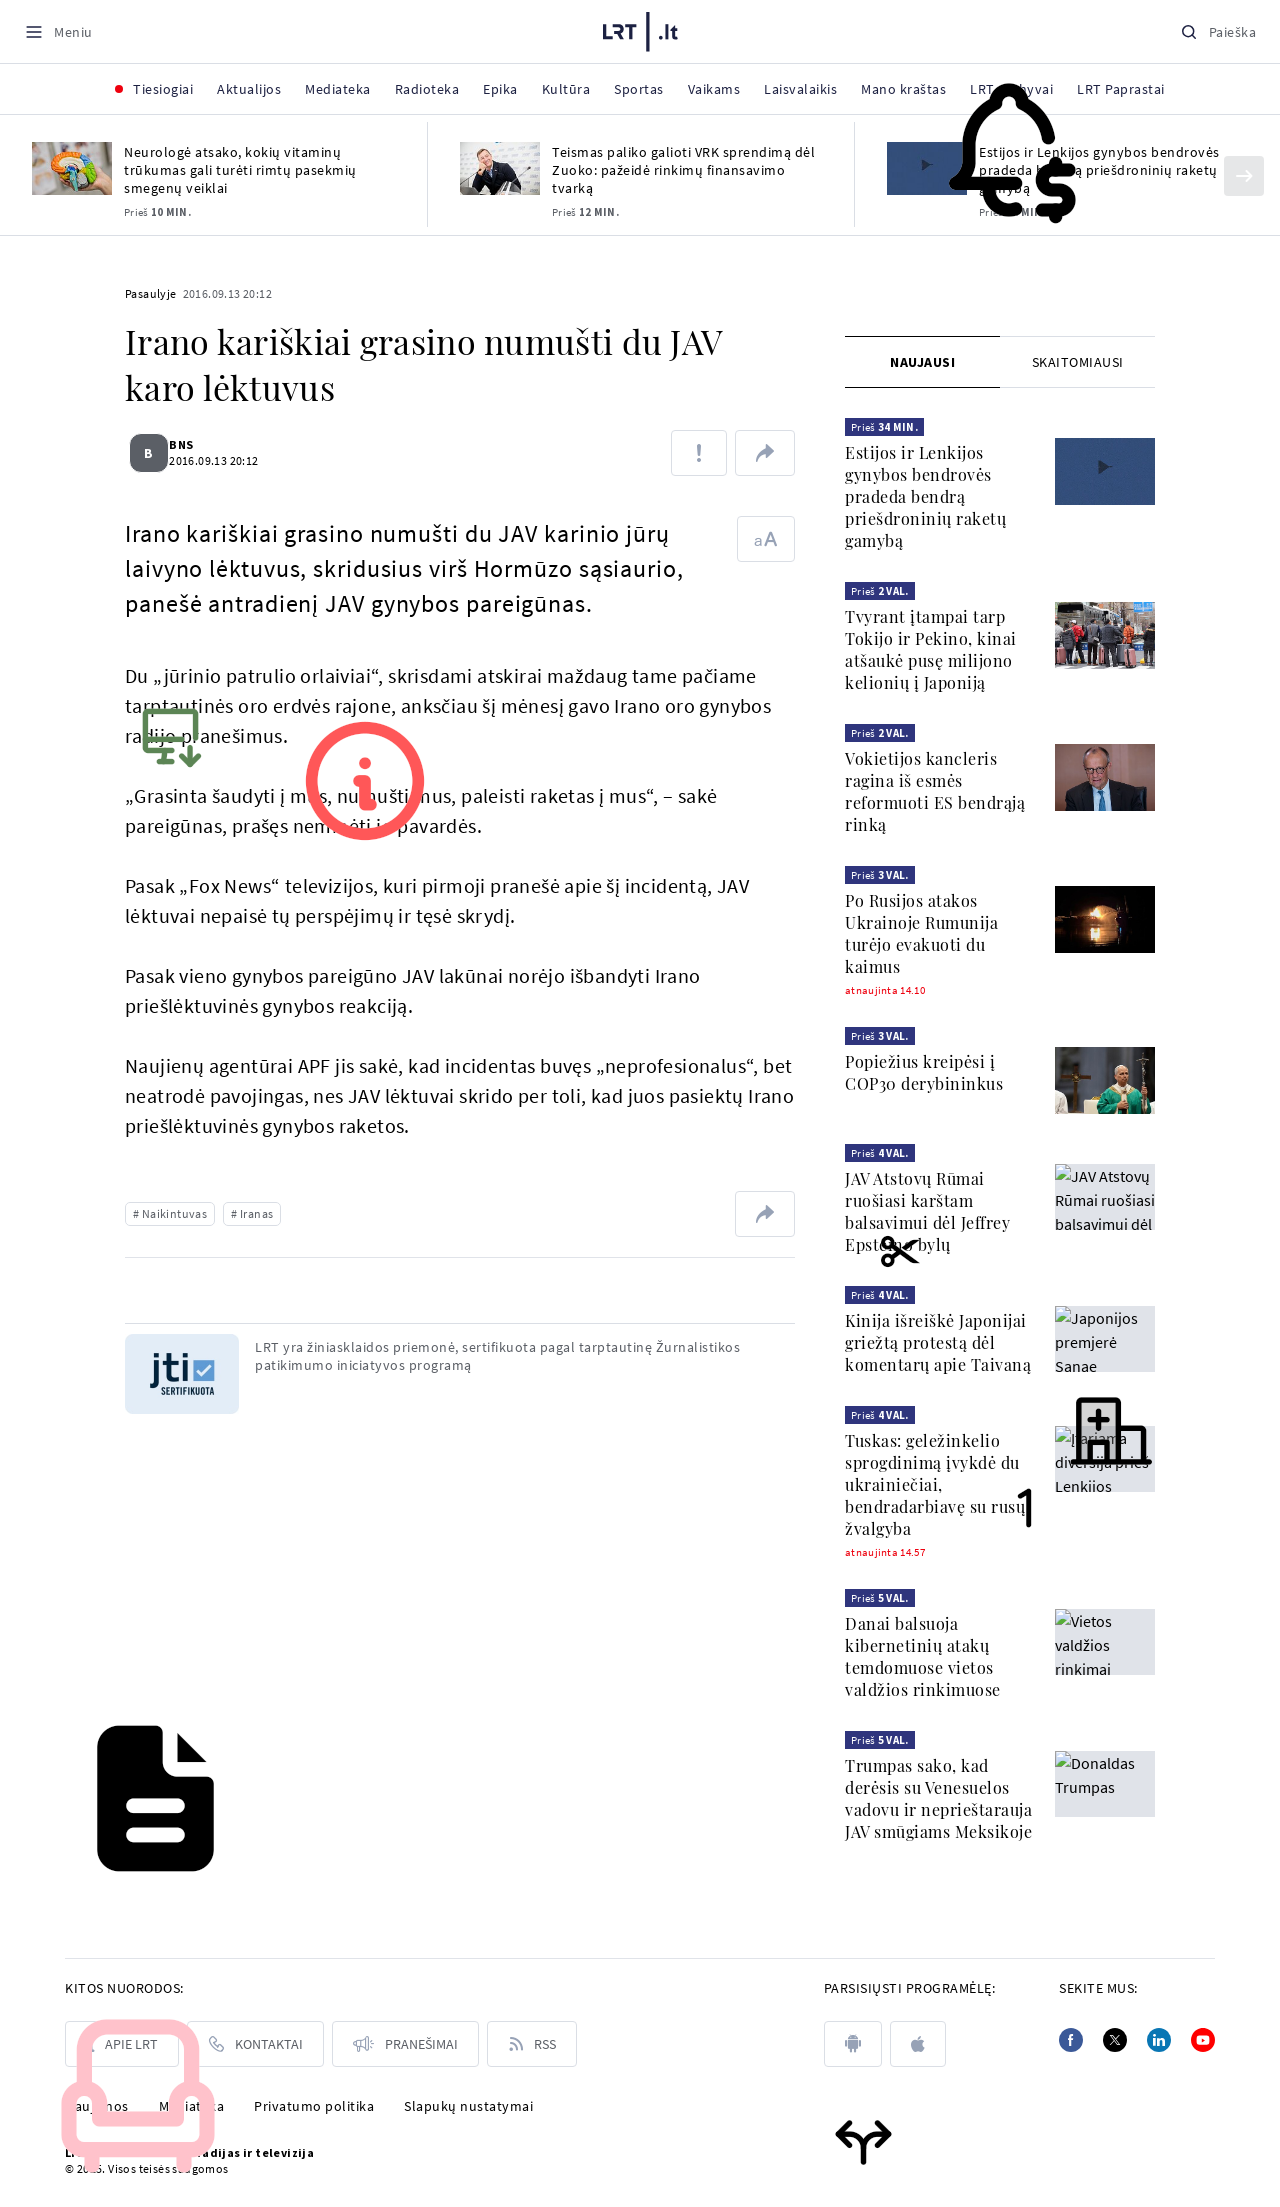 This screenshot has height=2207, width=1280. Describe the element at coordinates (863, 2142) in the screenshot. I see `switch or swap between two items` at that location.